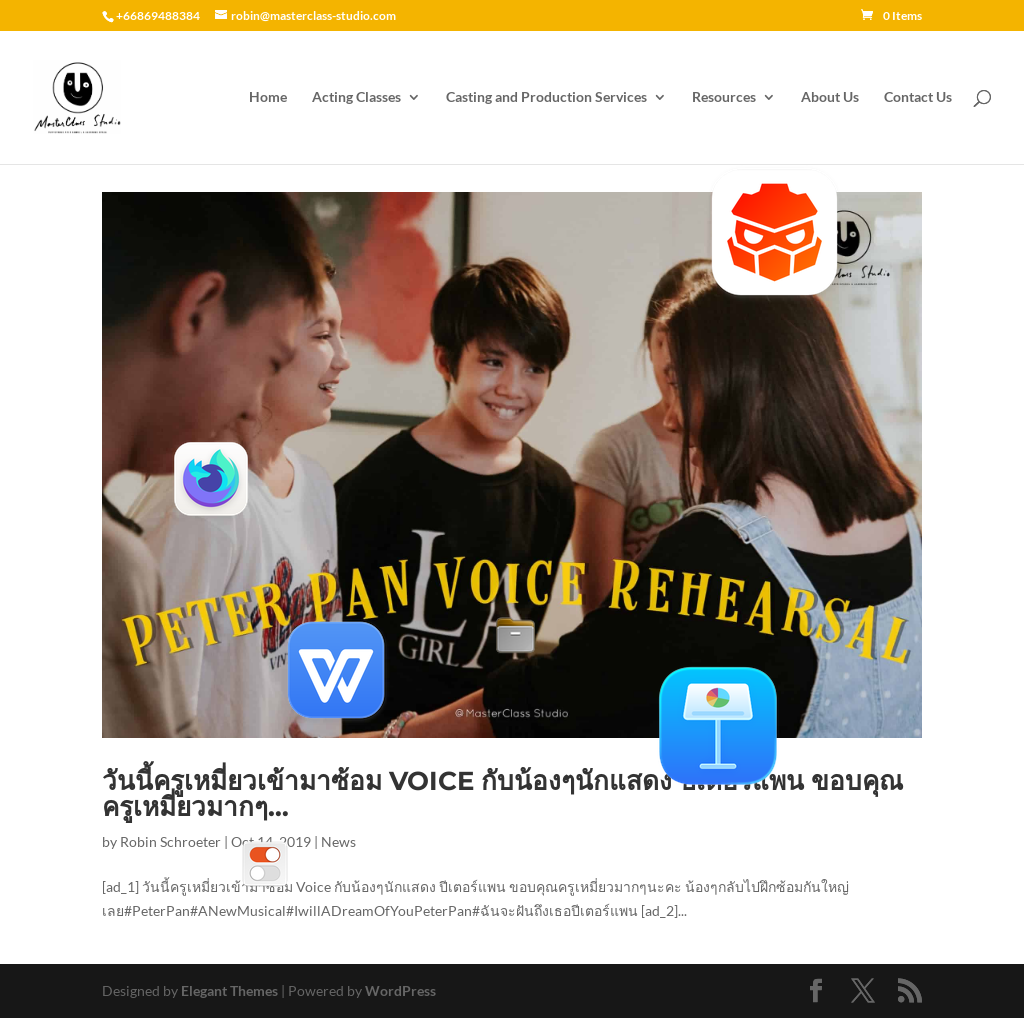 The image size is (1024, 1018). Describe the element at coordinates (211, 479) in the screenshot. I see `open firefox nightly browser` at that location.